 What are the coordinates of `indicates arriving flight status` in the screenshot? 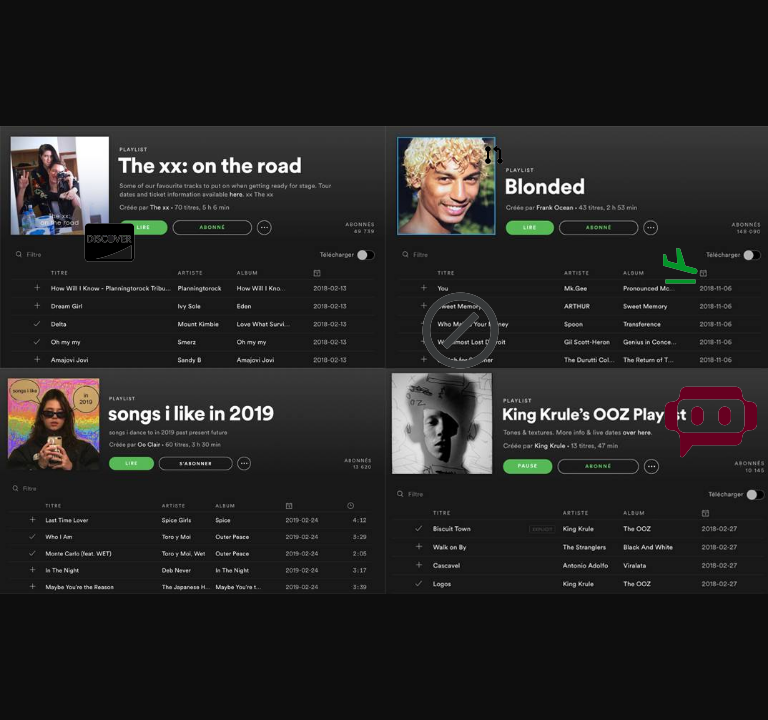 It's located at (680, 266).